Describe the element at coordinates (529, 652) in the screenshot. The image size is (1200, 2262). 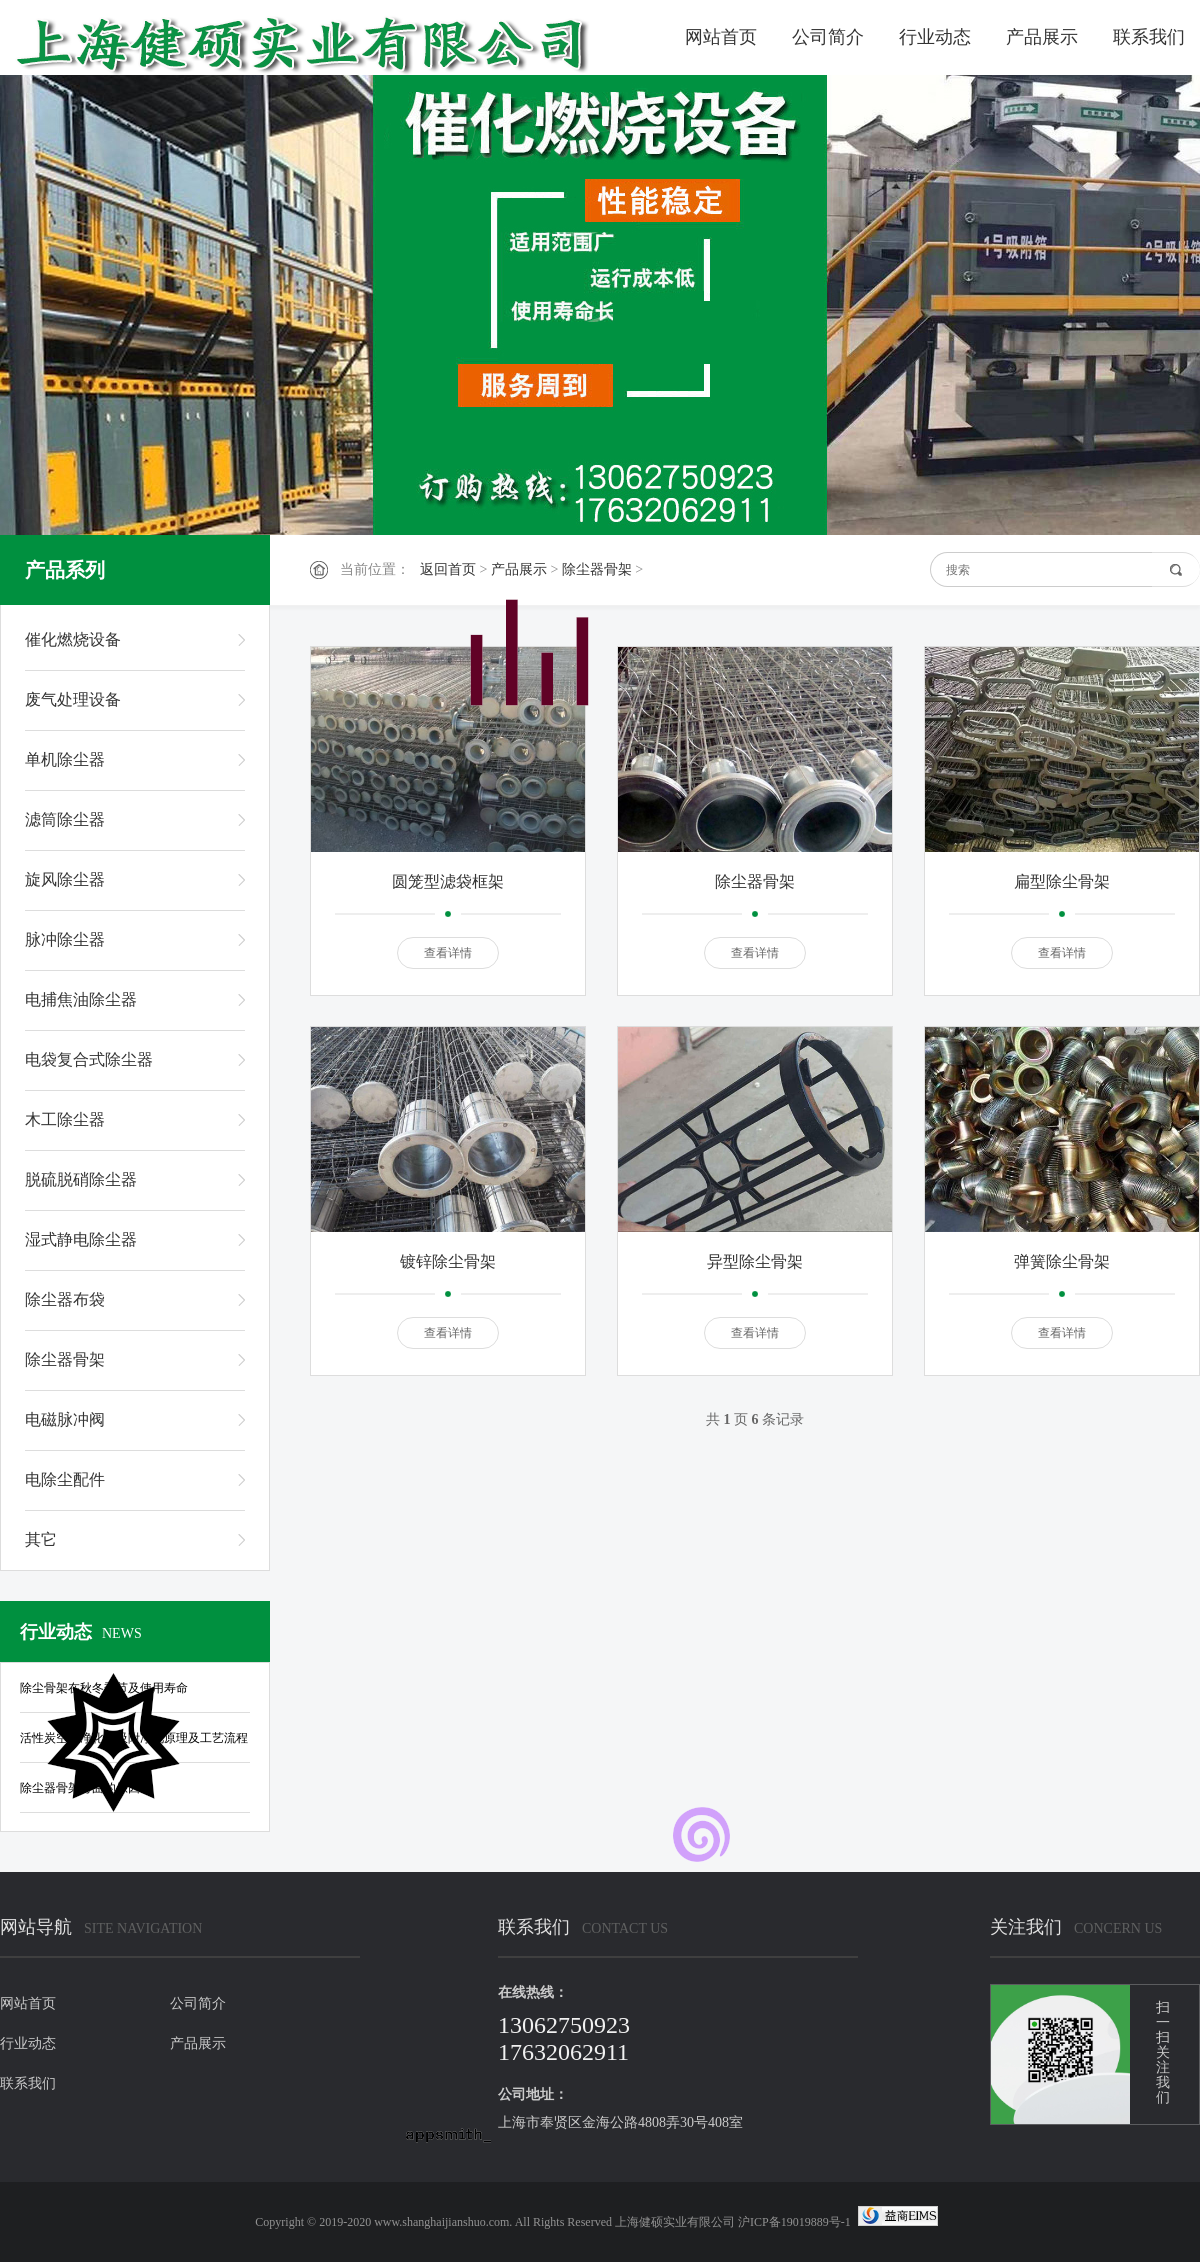
I see `audio equalizer or sound level visualization` at that location.